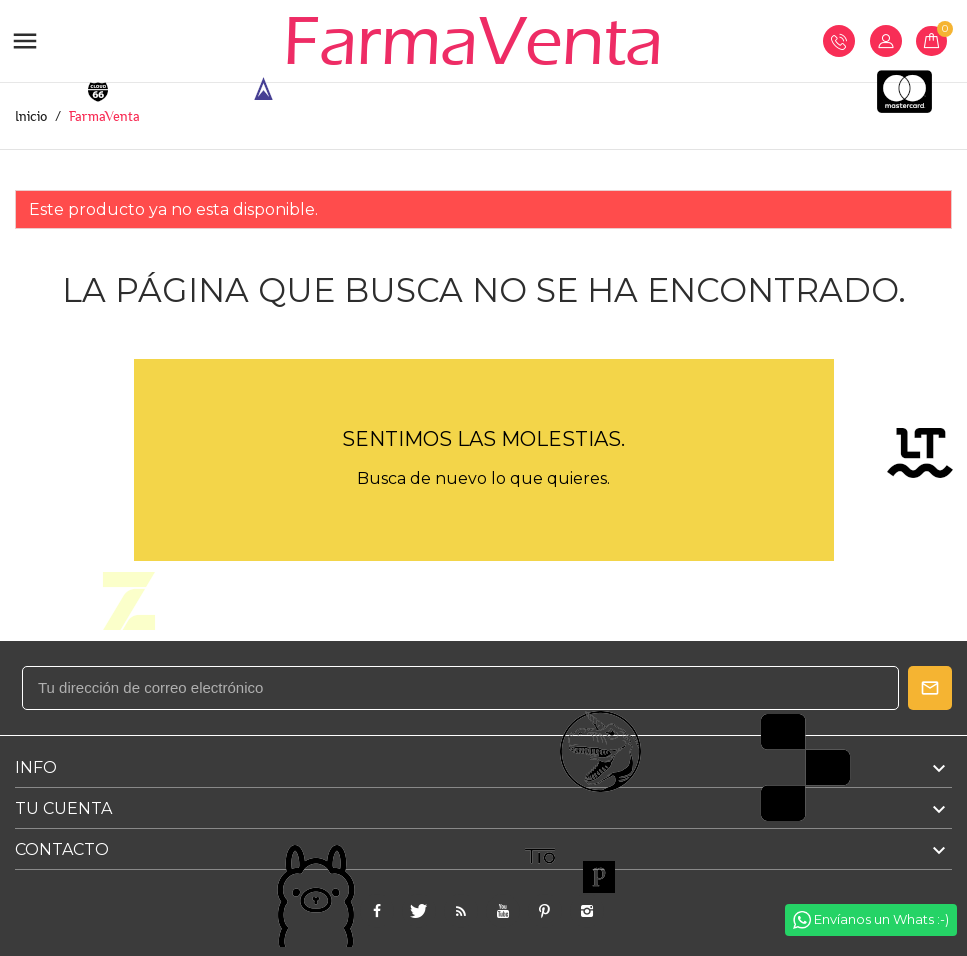 Image resolution: width=967 pixels, height=956 pixels. I want to click on OpenZeppelin brand logo, so click(129, 601).